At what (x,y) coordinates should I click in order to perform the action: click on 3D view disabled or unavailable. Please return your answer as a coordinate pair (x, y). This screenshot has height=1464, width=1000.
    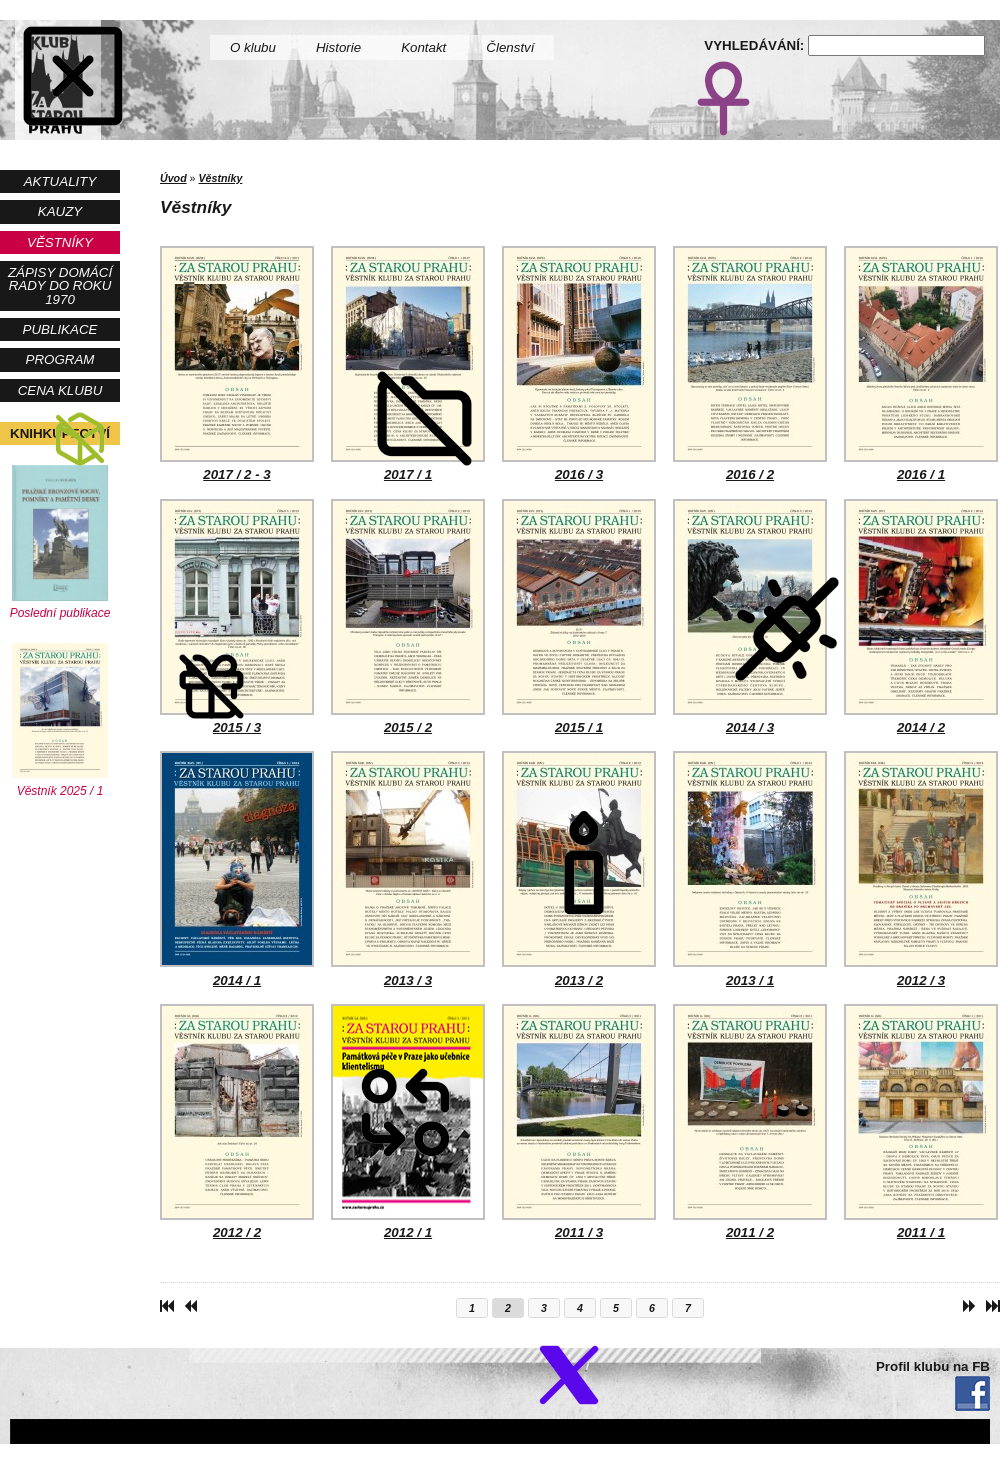
    Looking at the image, I should click on (80, 439).